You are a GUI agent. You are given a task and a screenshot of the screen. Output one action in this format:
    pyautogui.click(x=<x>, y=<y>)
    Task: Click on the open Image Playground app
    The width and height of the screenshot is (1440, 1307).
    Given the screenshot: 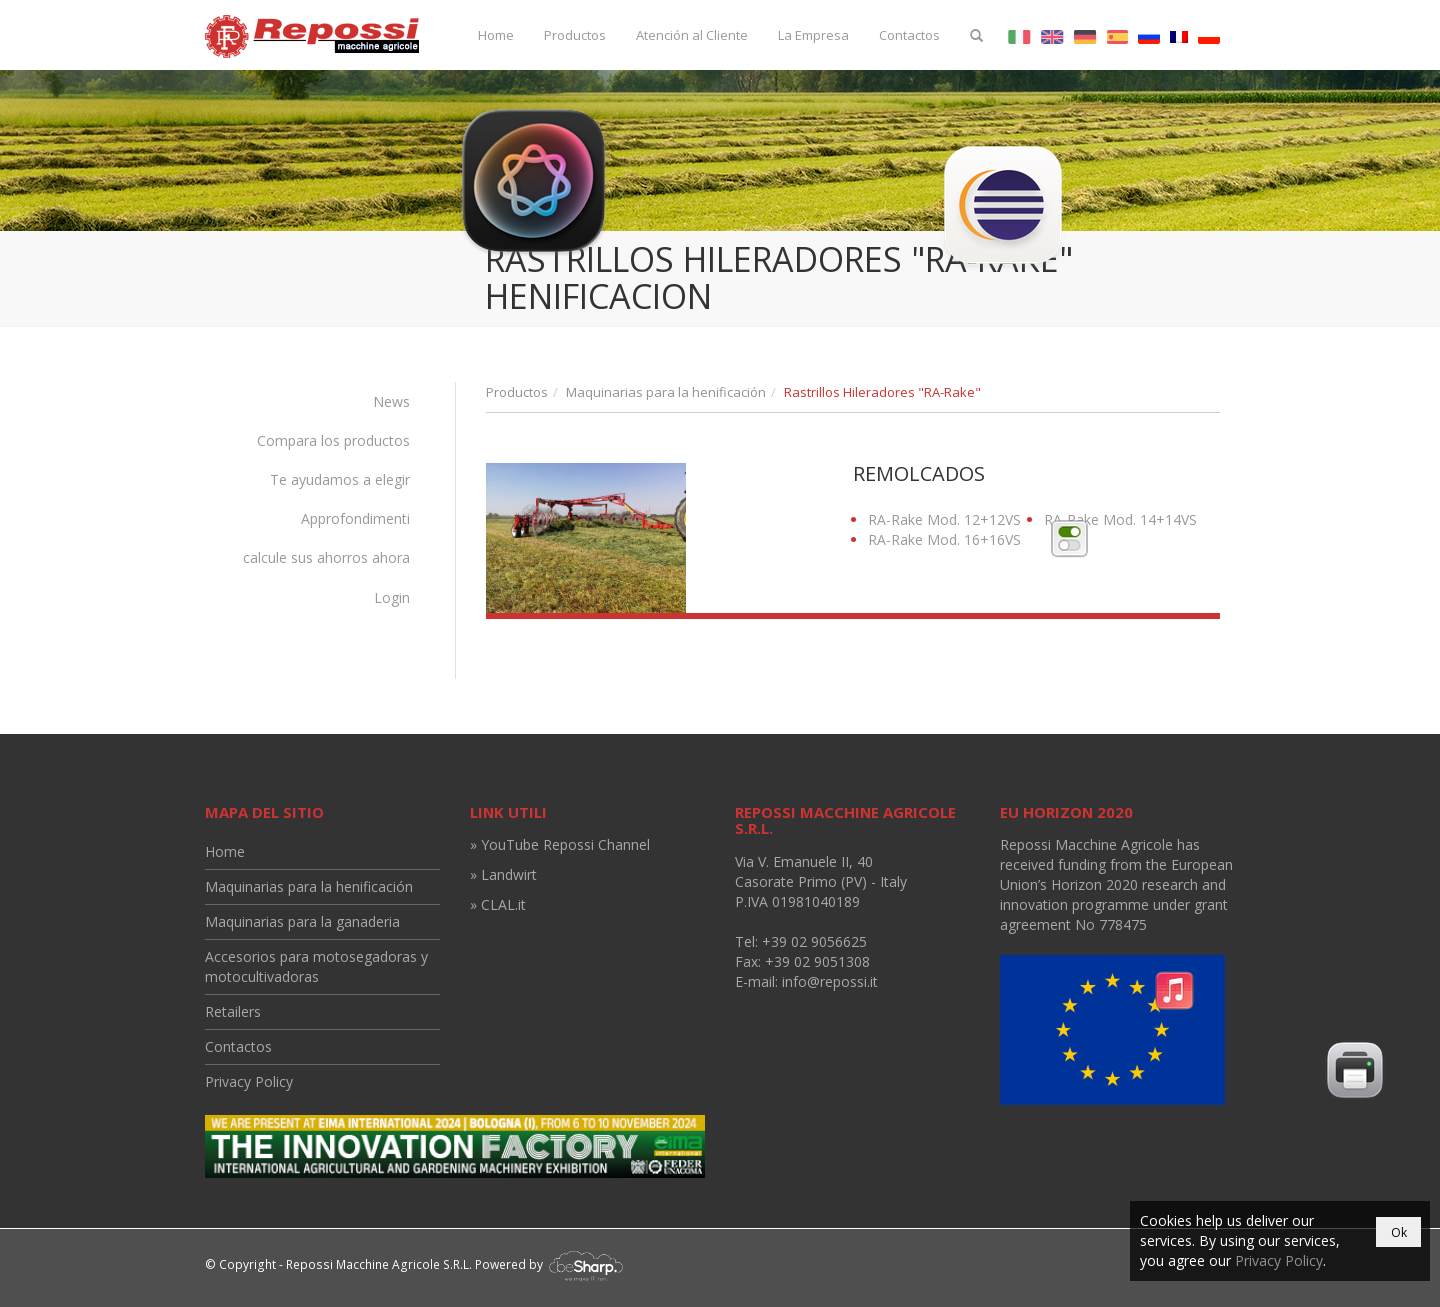 What is the action you would take?
    pyautogui.click(x=533, y=180)
    